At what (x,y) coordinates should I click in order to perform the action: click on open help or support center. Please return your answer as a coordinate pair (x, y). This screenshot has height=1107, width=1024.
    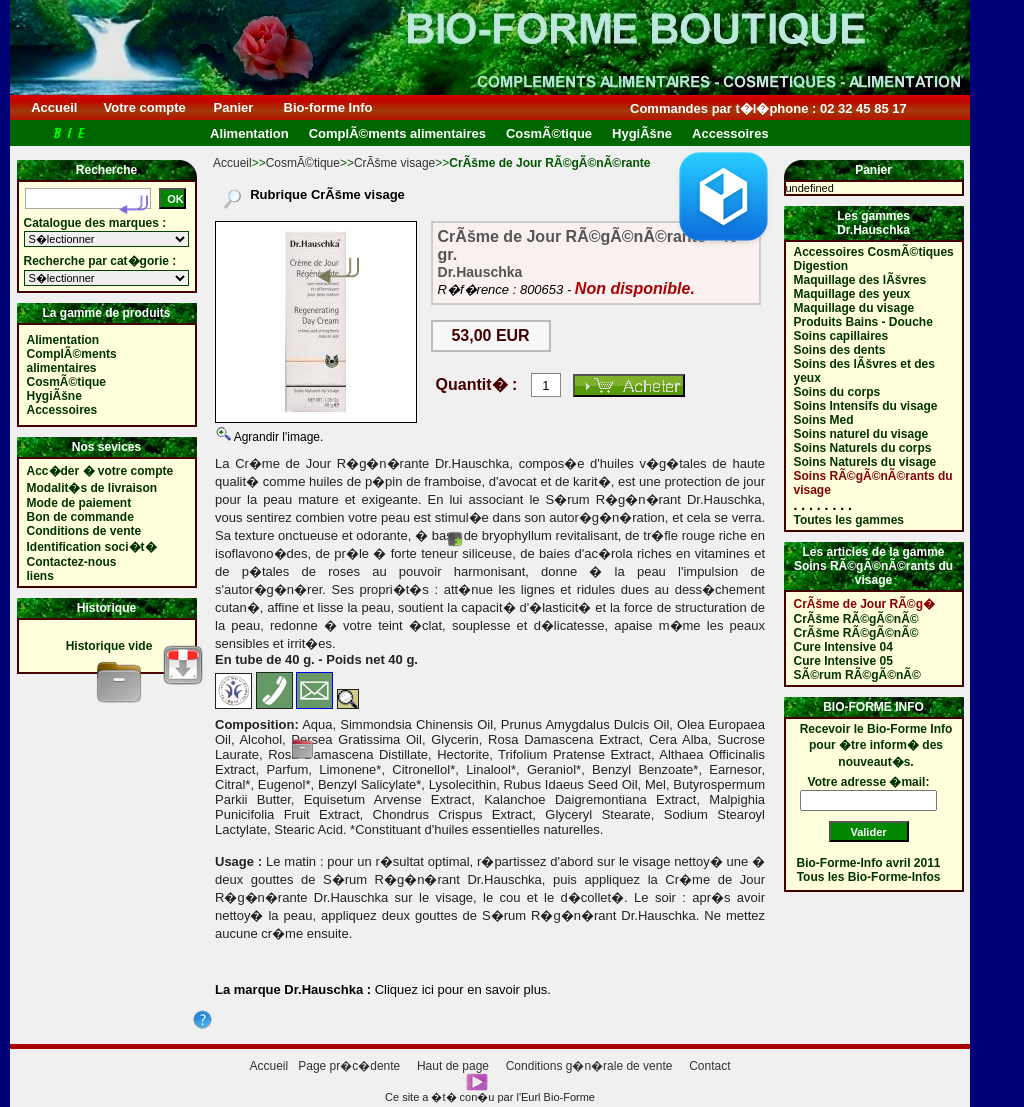
    Looking at the image, I should click on (202, 1019).